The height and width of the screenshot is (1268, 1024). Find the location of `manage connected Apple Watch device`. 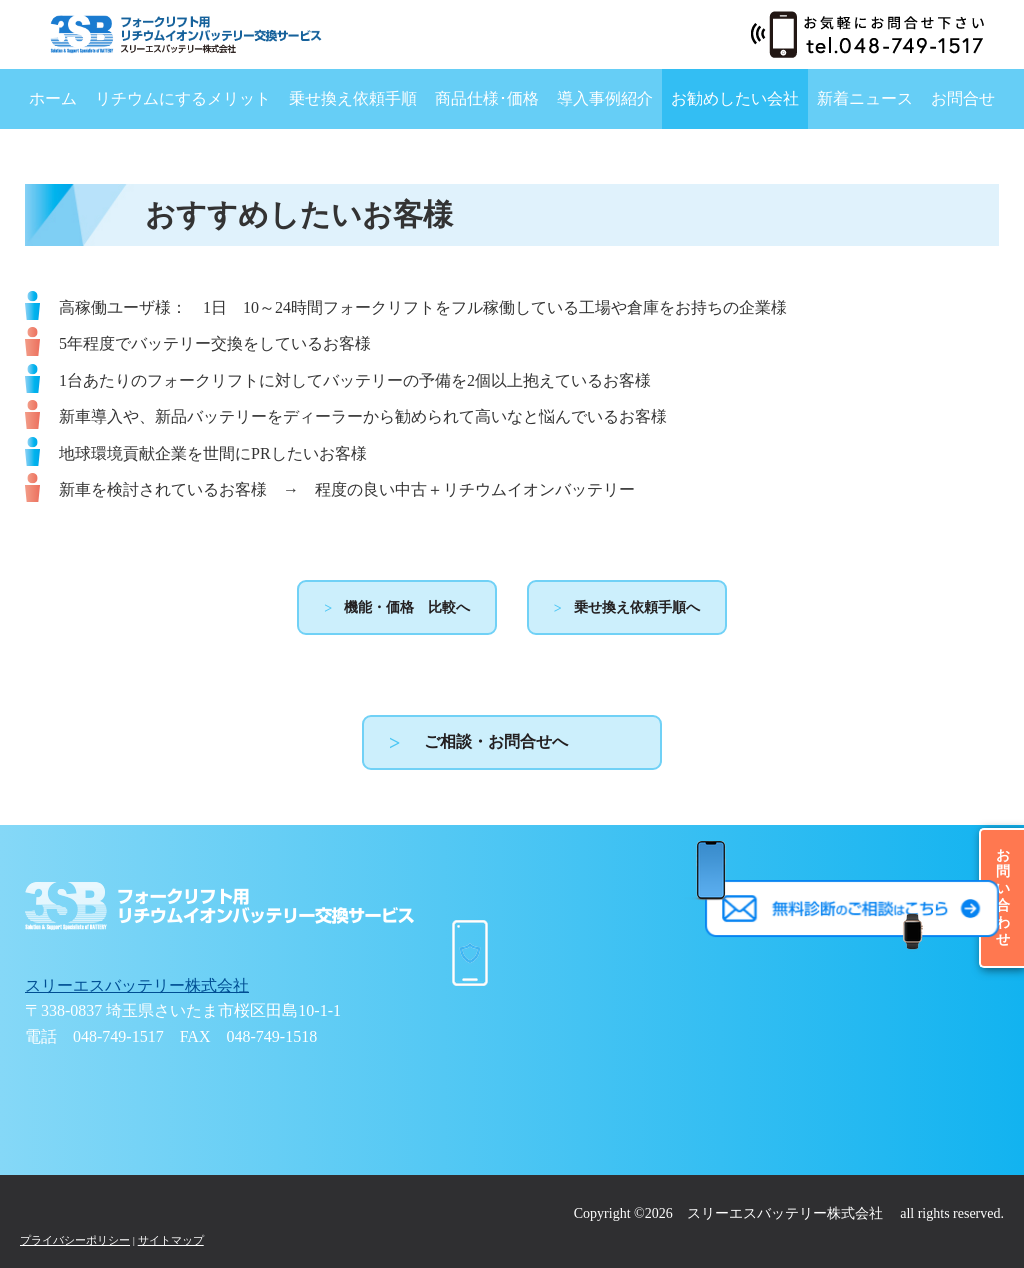

manage connected Apple Watch device is located at coordinates (912, 931).